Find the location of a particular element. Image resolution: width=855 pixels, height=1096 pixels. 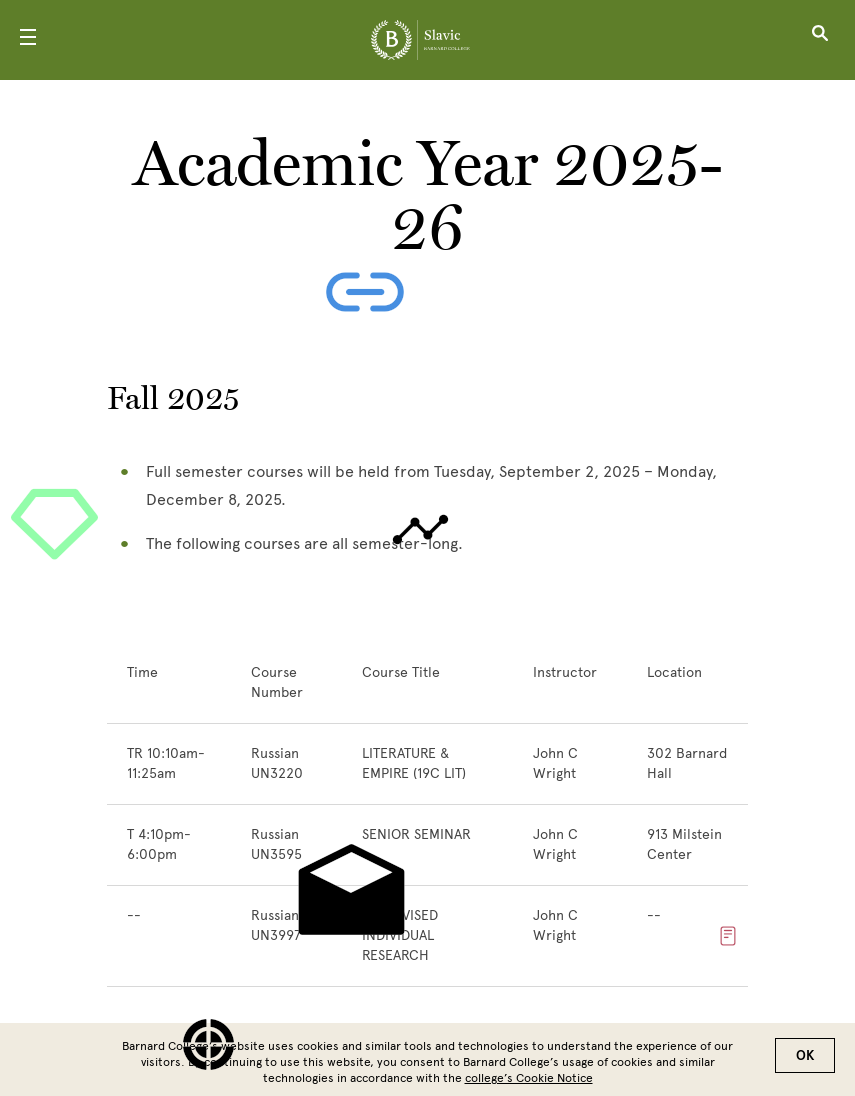

view polar chart analytics is located at coordinates (208, 1044).